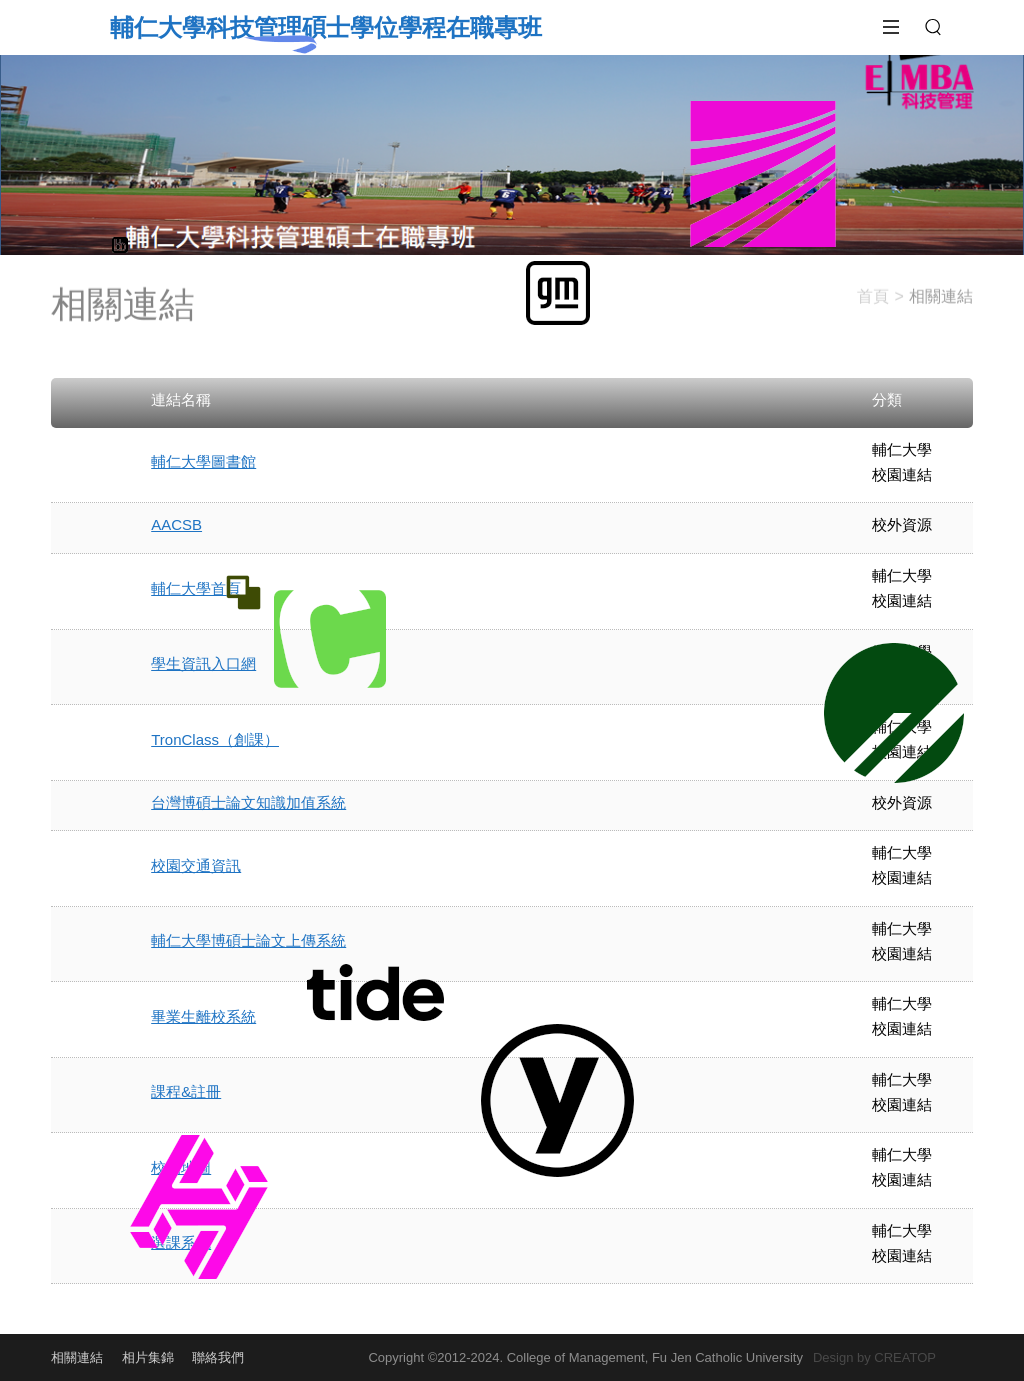  What do you see at coordinates (120, 245) in the screenshot?
I see `open the bigbasket grocery delivery app` at bounding box center [120, 245].